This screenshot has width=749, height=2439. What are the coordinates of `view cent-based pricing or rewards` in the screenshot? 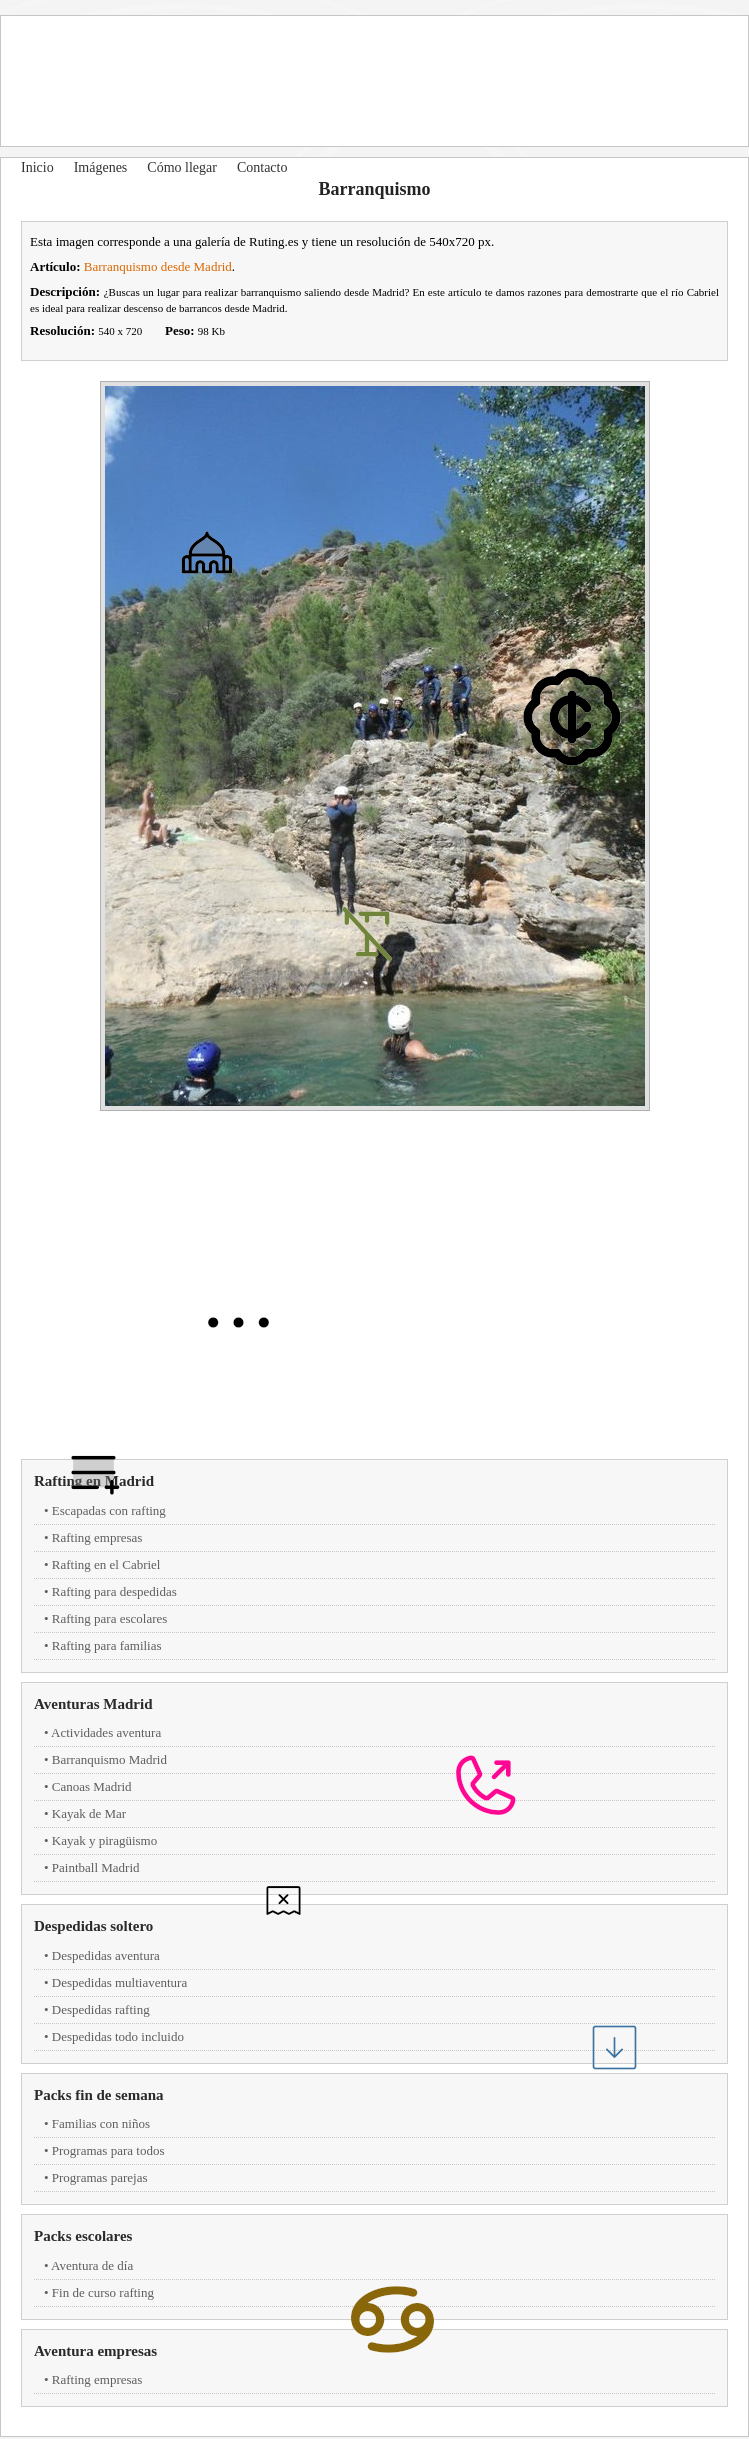 It's located at (572, 717).